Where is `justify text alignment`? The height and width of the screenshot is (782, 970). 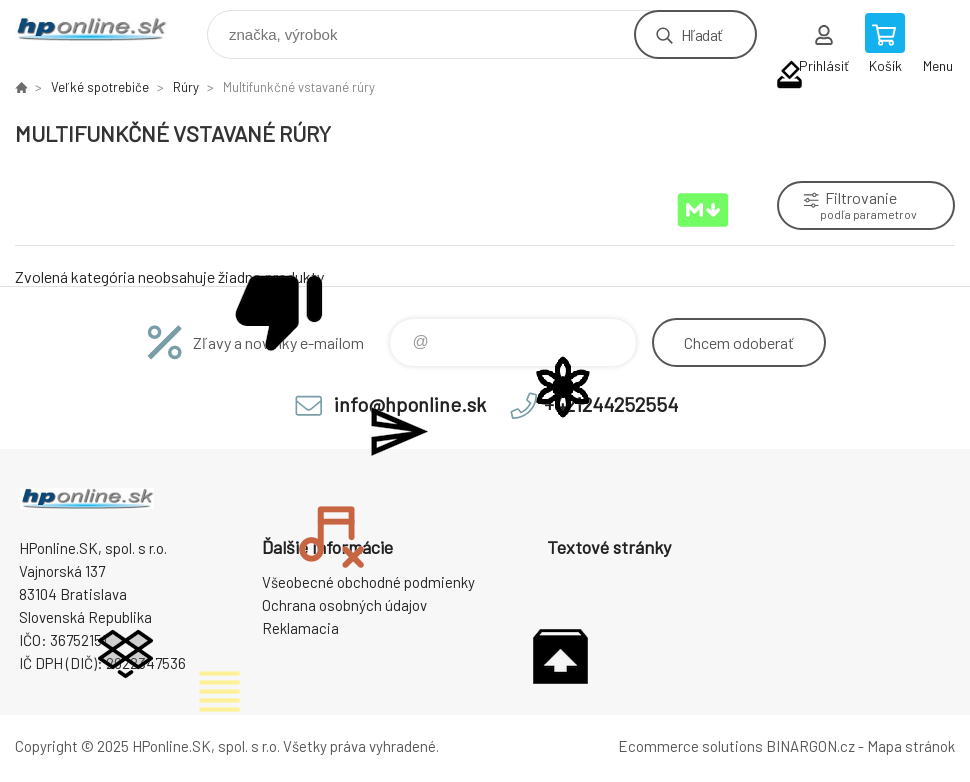 justify text alignment is located at coordinates (219, 691).